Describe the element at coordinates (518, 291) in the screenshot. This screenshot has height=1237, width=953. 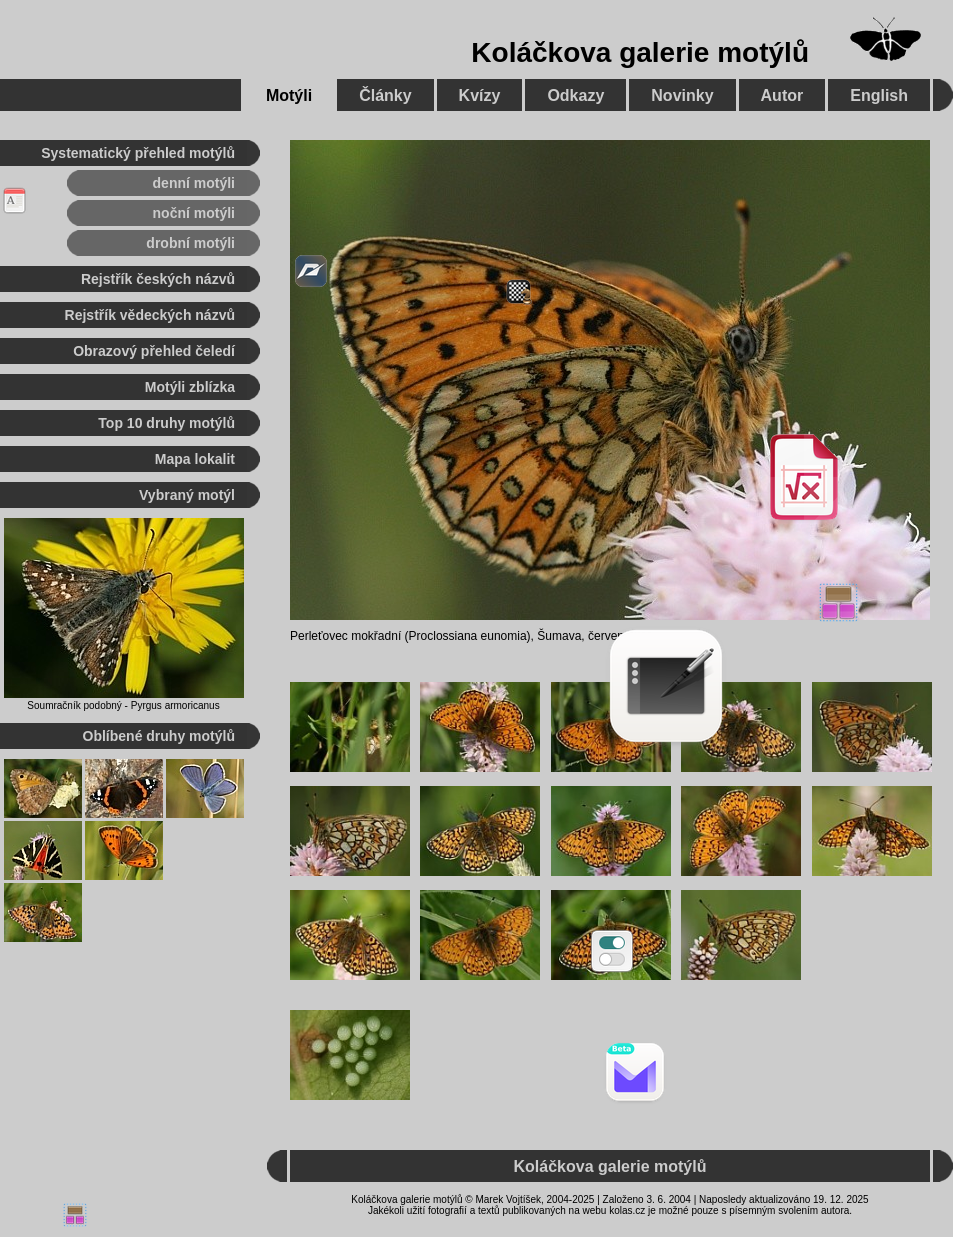
I see `open the chess app` at that location.